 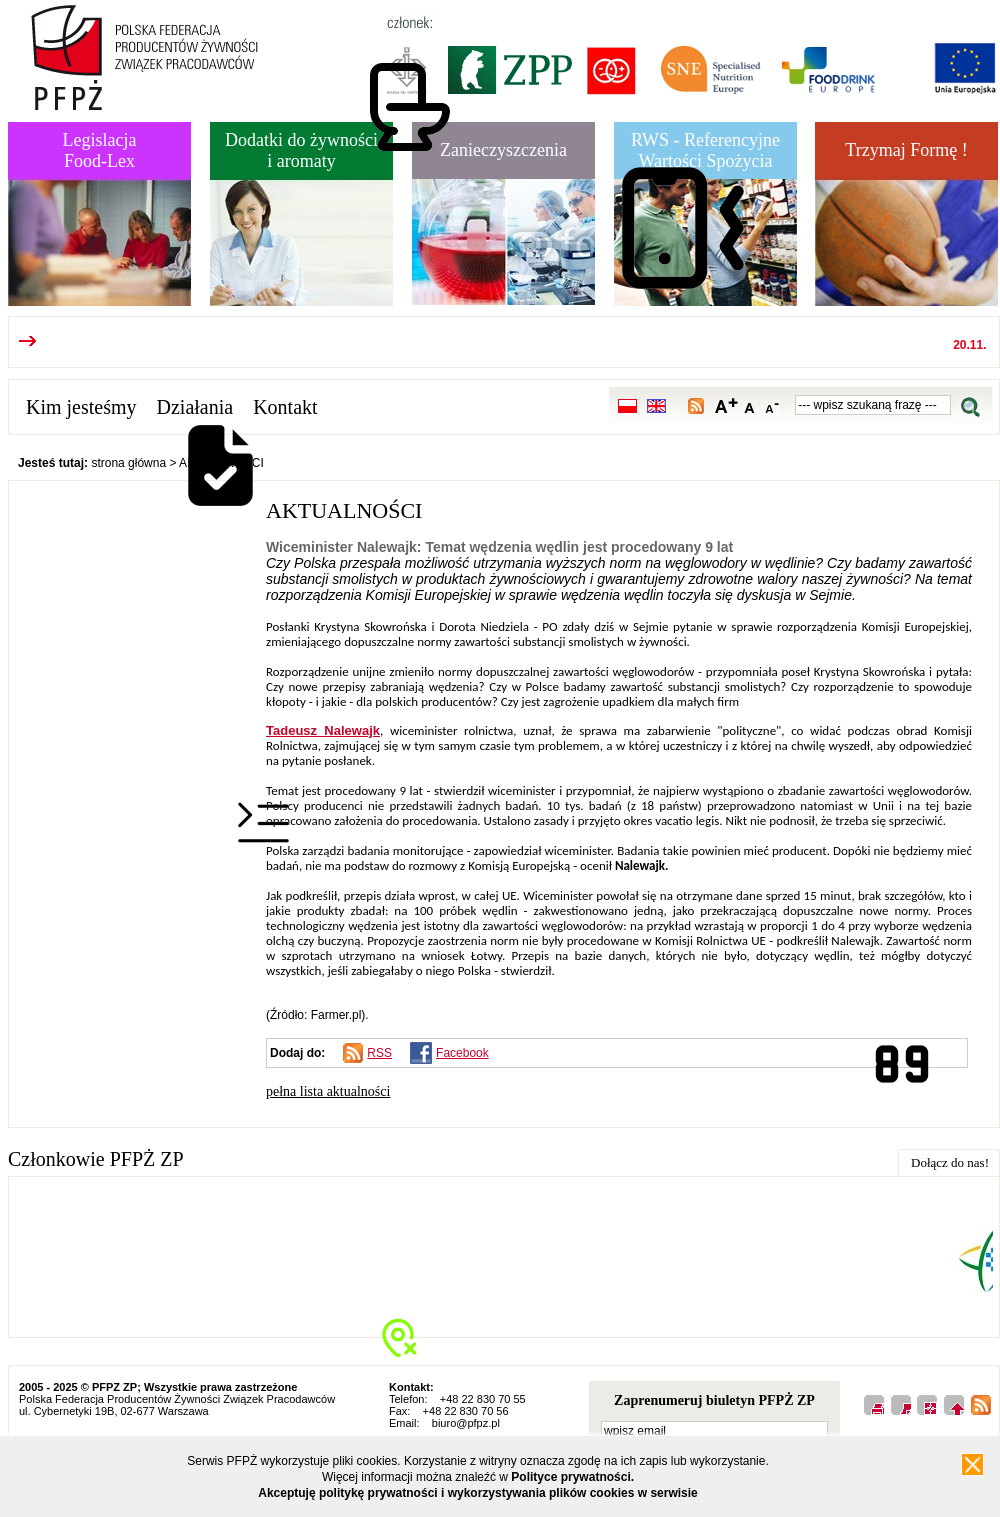 What do you see at coordinates (683, 228) in the screenshot?
I see `phone is on vibrate mode` at bounding box center [683, 228].